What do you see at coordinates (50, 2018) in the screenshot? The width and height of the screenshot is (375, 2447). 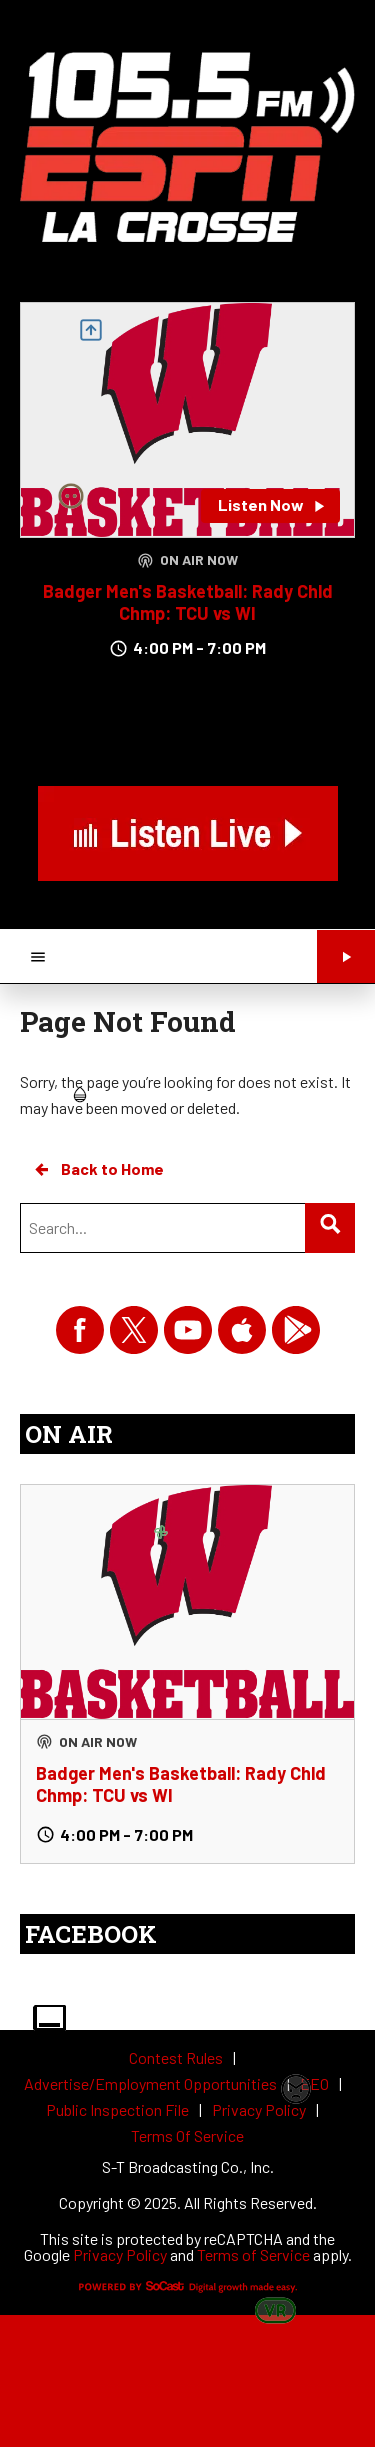 I see `view video player controls or bottom action bar` at bounding box center [50, 2018].